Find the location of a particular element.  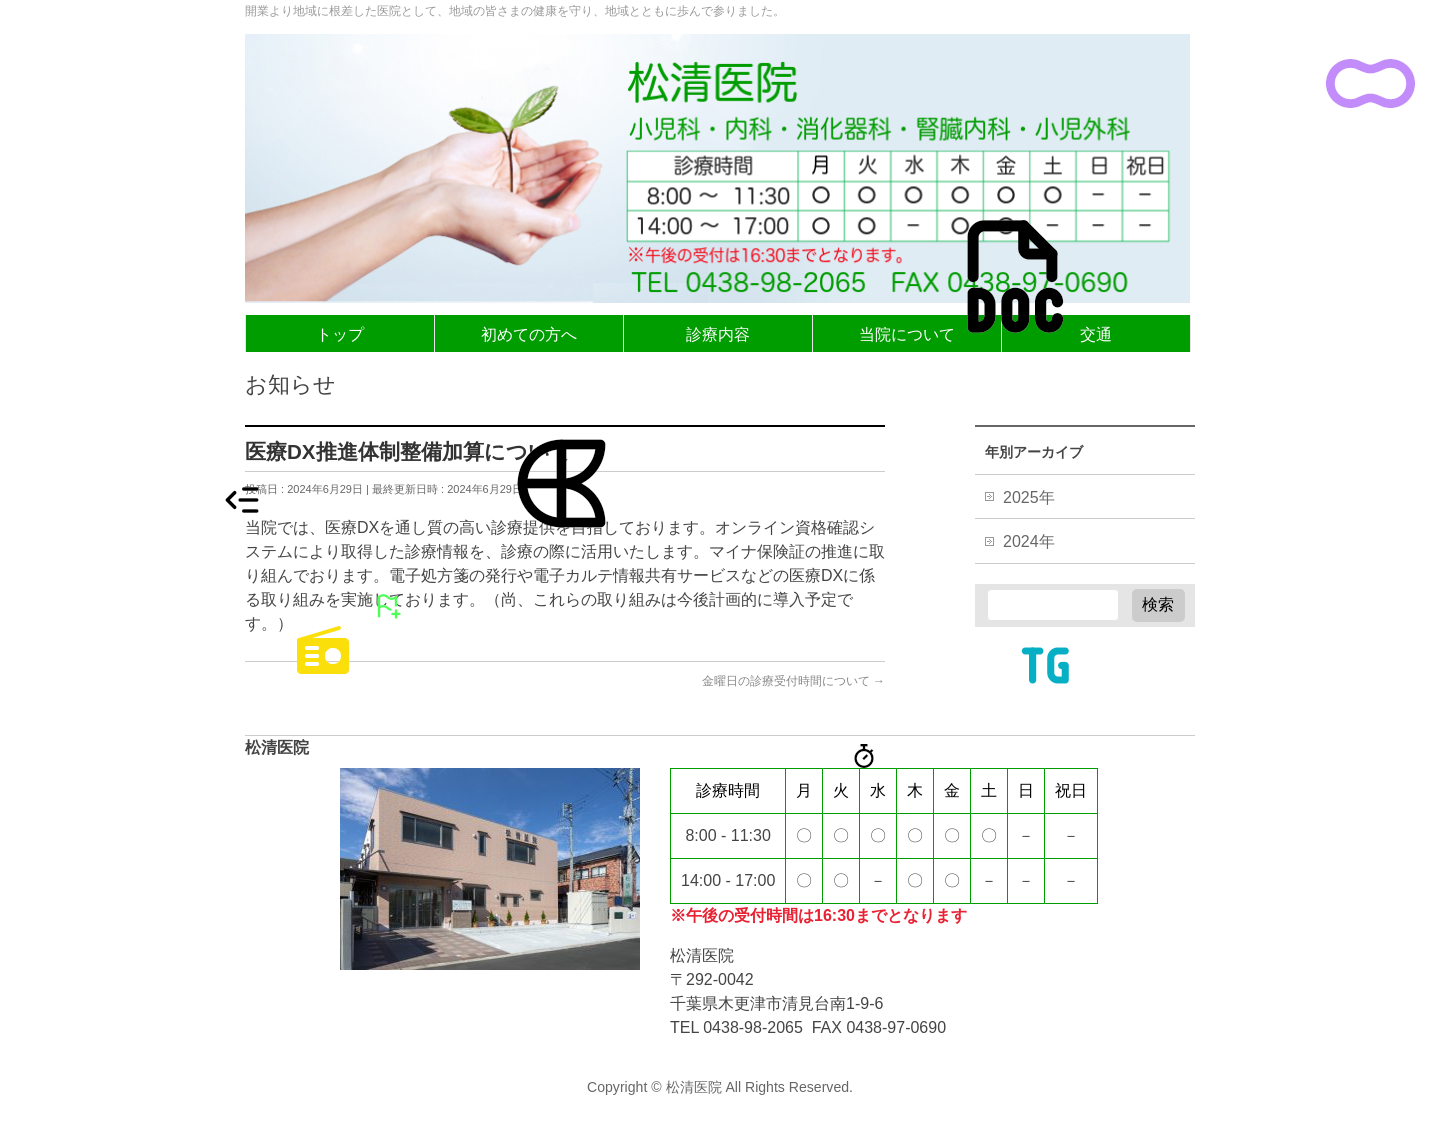

set or start a timer is located at coordinates (864, 756).